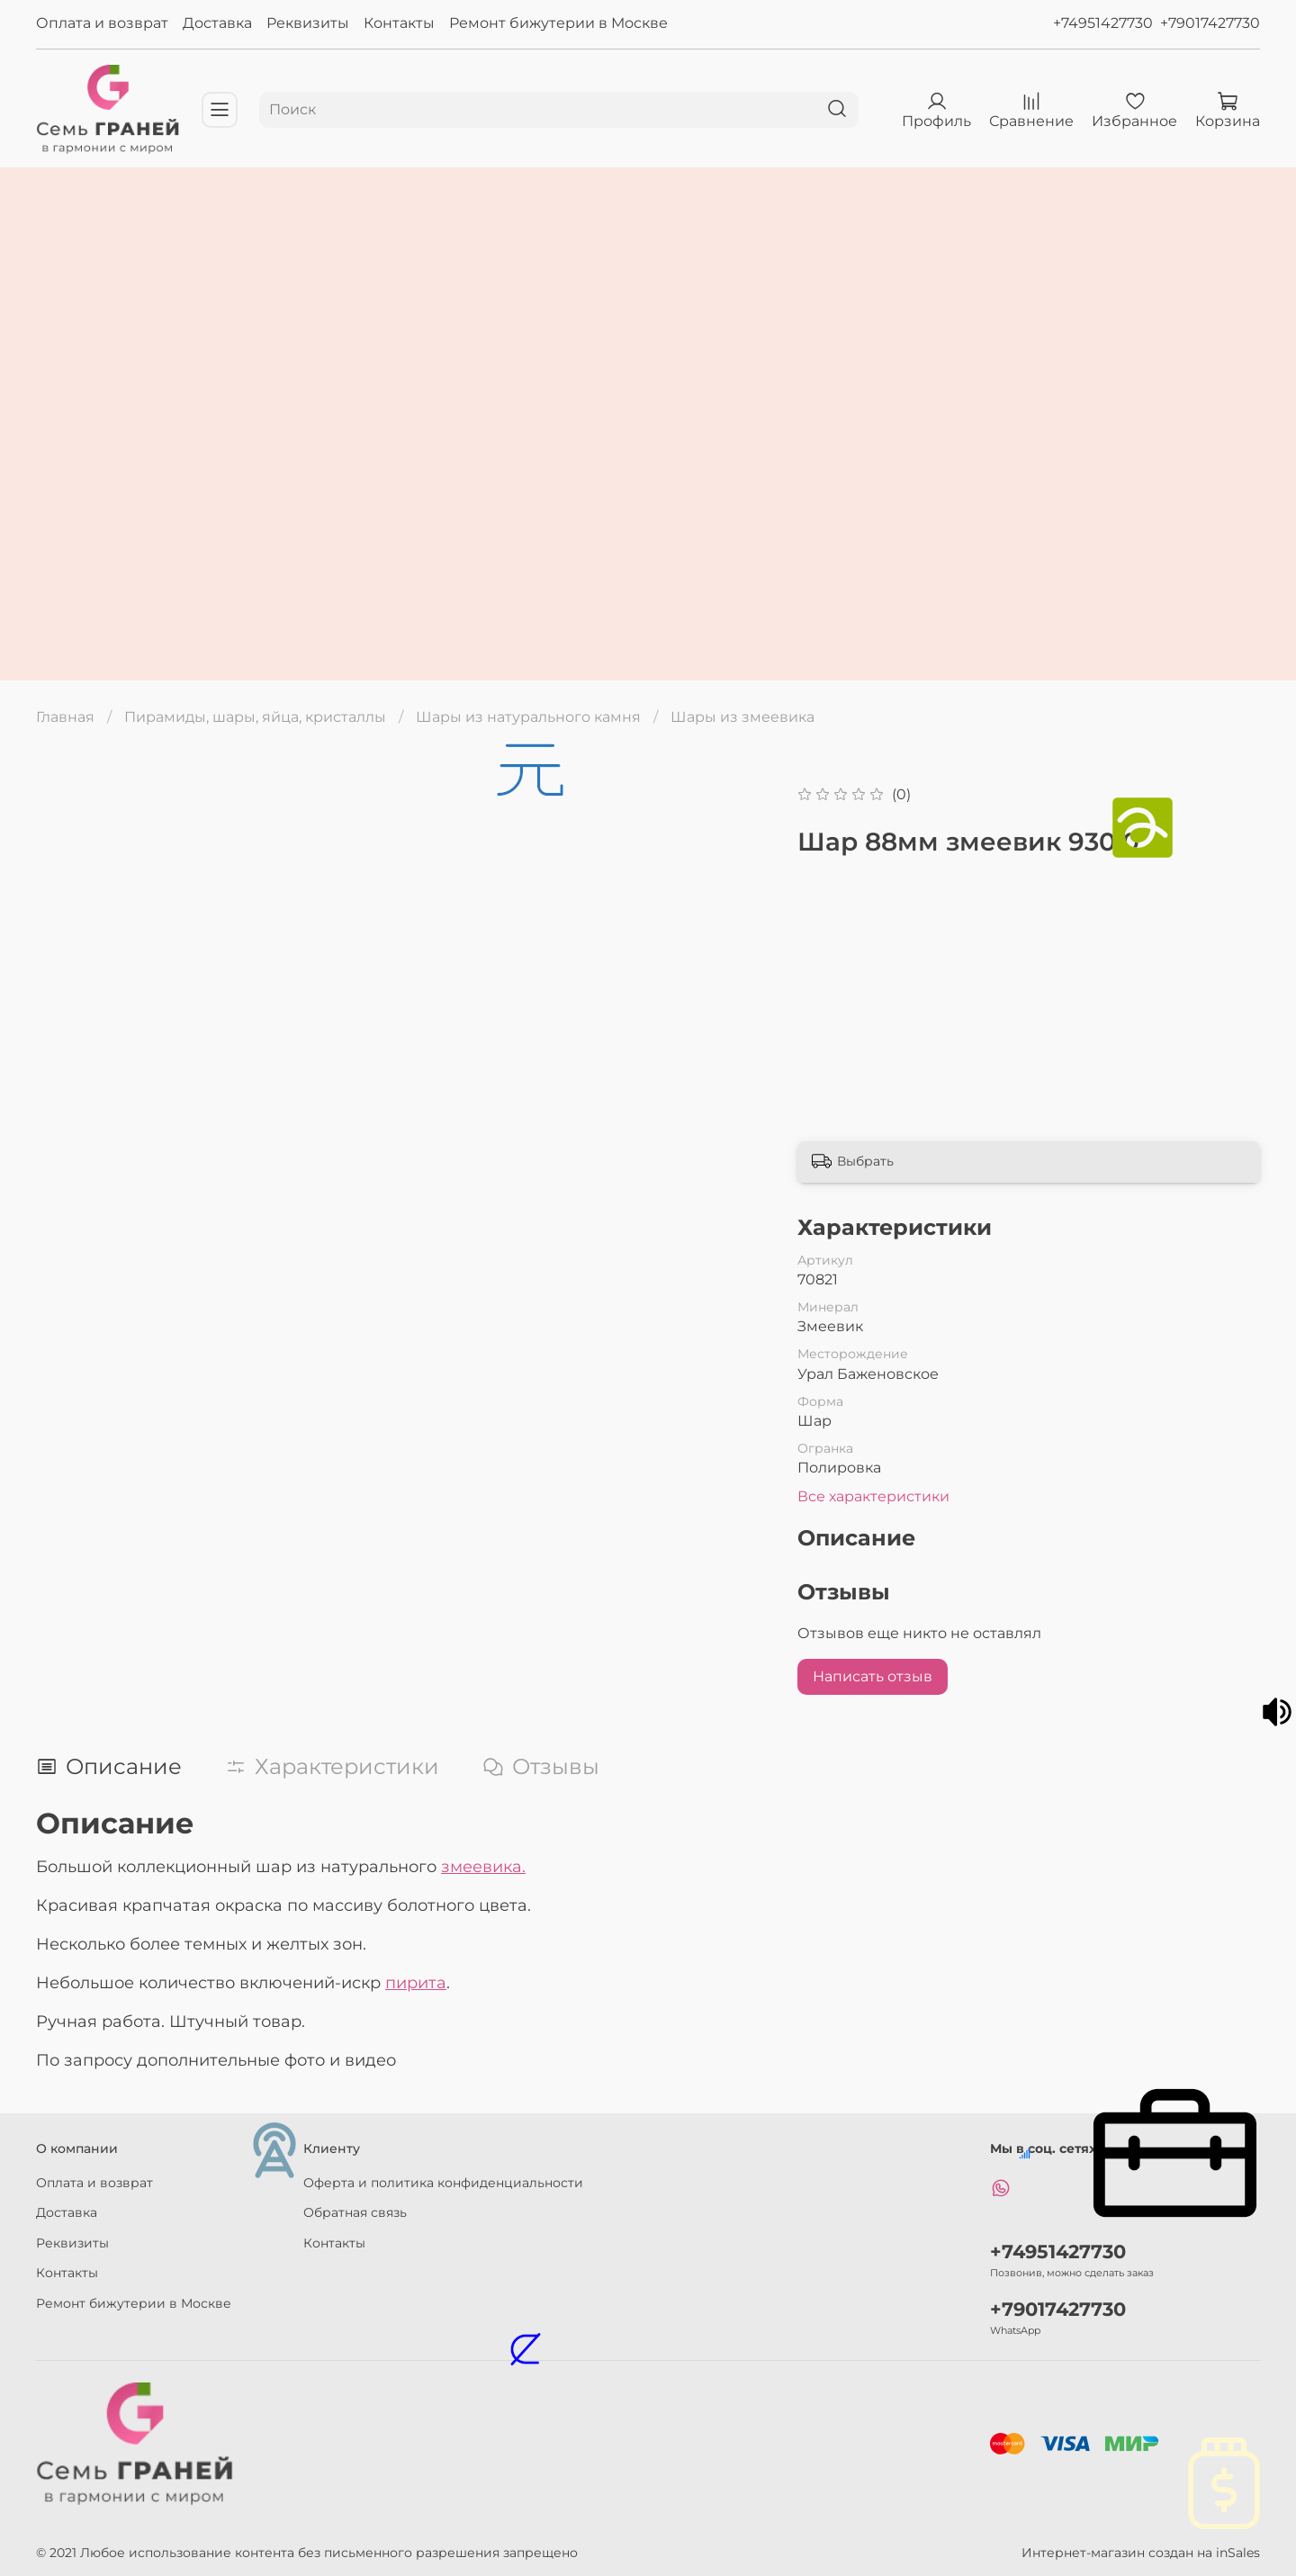 The width and height of the screenshot is (1296, 2576). Describe the element at coordinates (1224, 2483) in the screenshot. I see `leave a tip or donation` at that location.